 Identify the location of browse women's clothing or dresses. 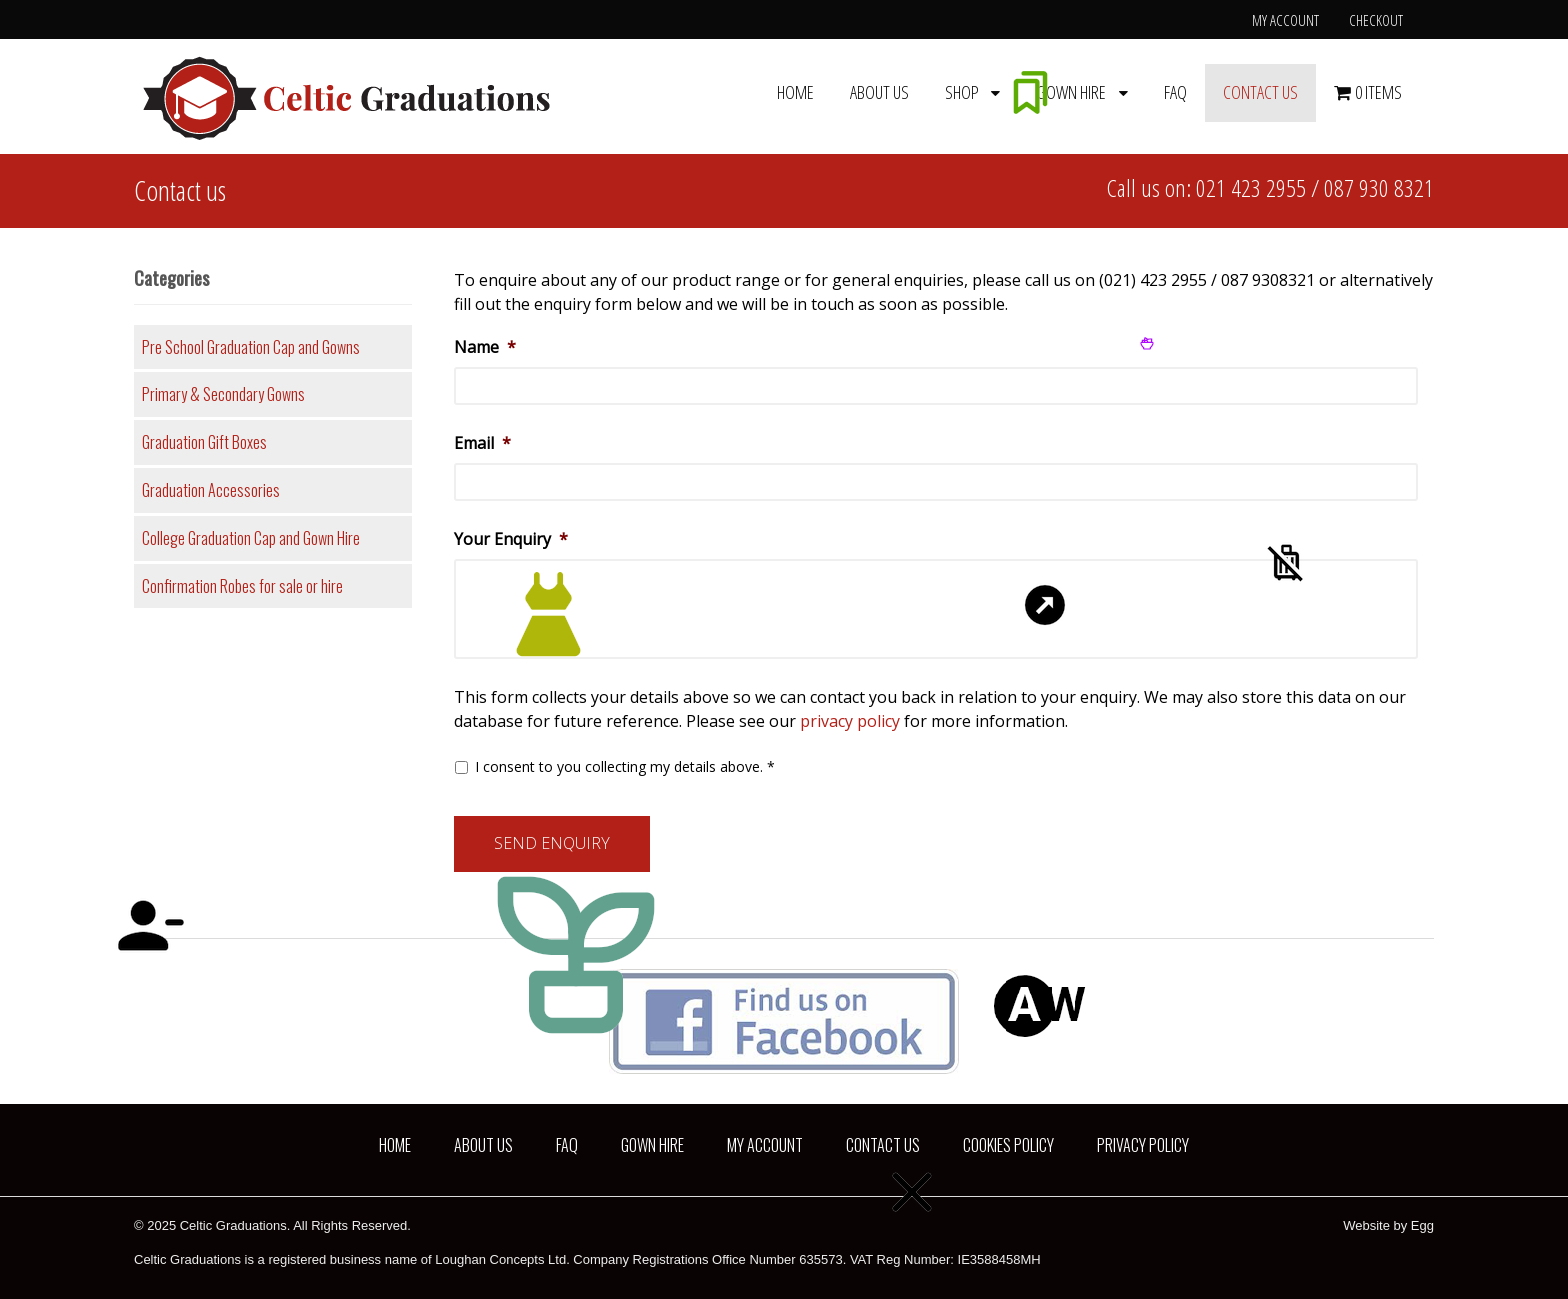
(548, 618).